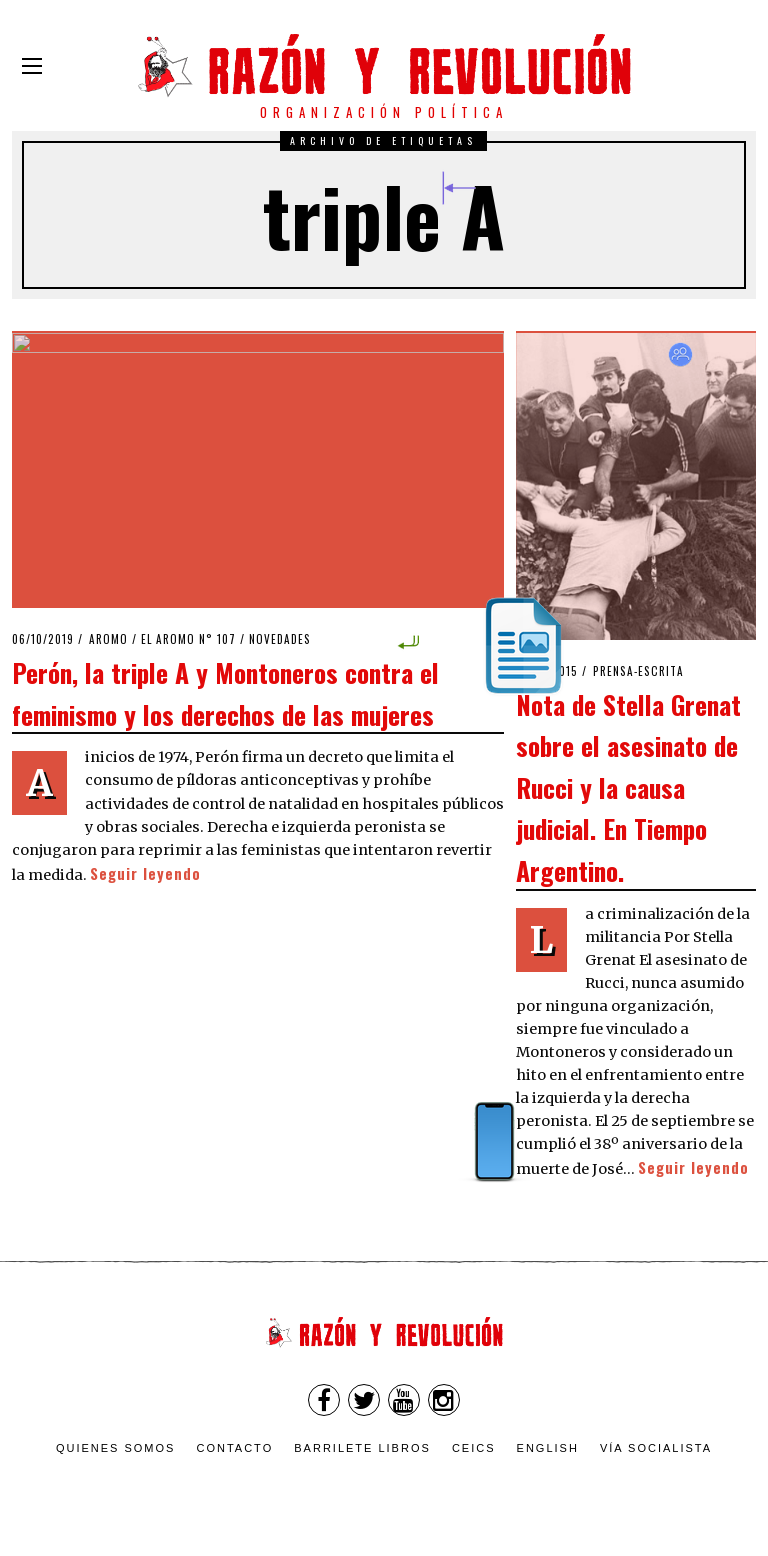 This screenshot has height=1556, width=768. What do you see at coordinates (408, 641) in the screenshot?
I see `reply to all recipients of an email` at bounding box center [408, 641].